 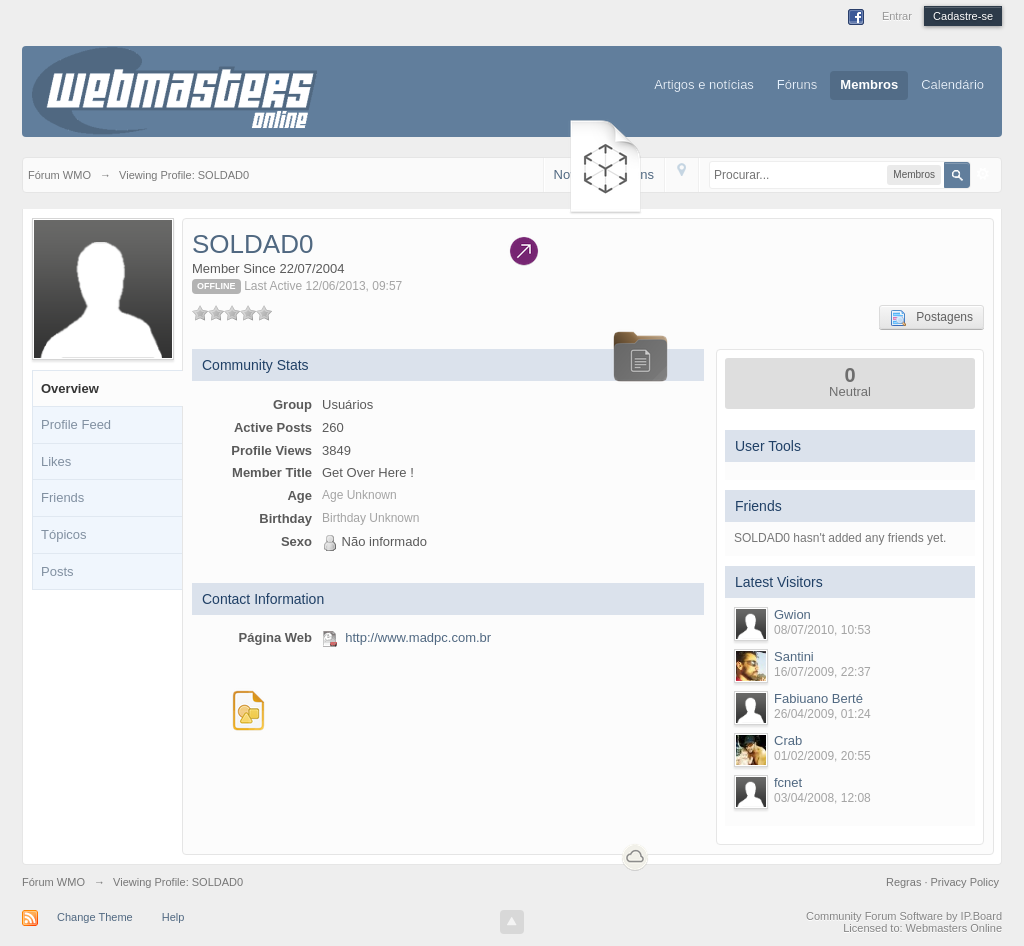 What do you see at coordinates (248, 710) in the screenshot?
I see `open an opendocument graphics template file` at bounding box center [248, 710].